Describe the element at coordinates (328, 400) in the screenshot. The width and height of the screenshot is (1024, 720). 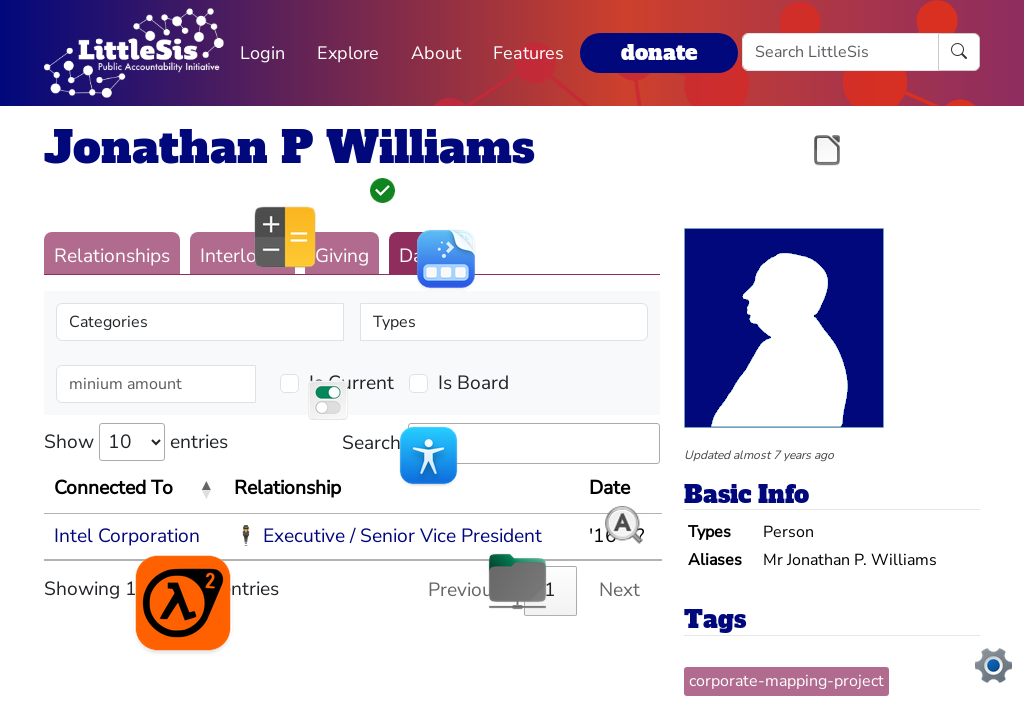
I see `open desktop preferences or settings` at that location.